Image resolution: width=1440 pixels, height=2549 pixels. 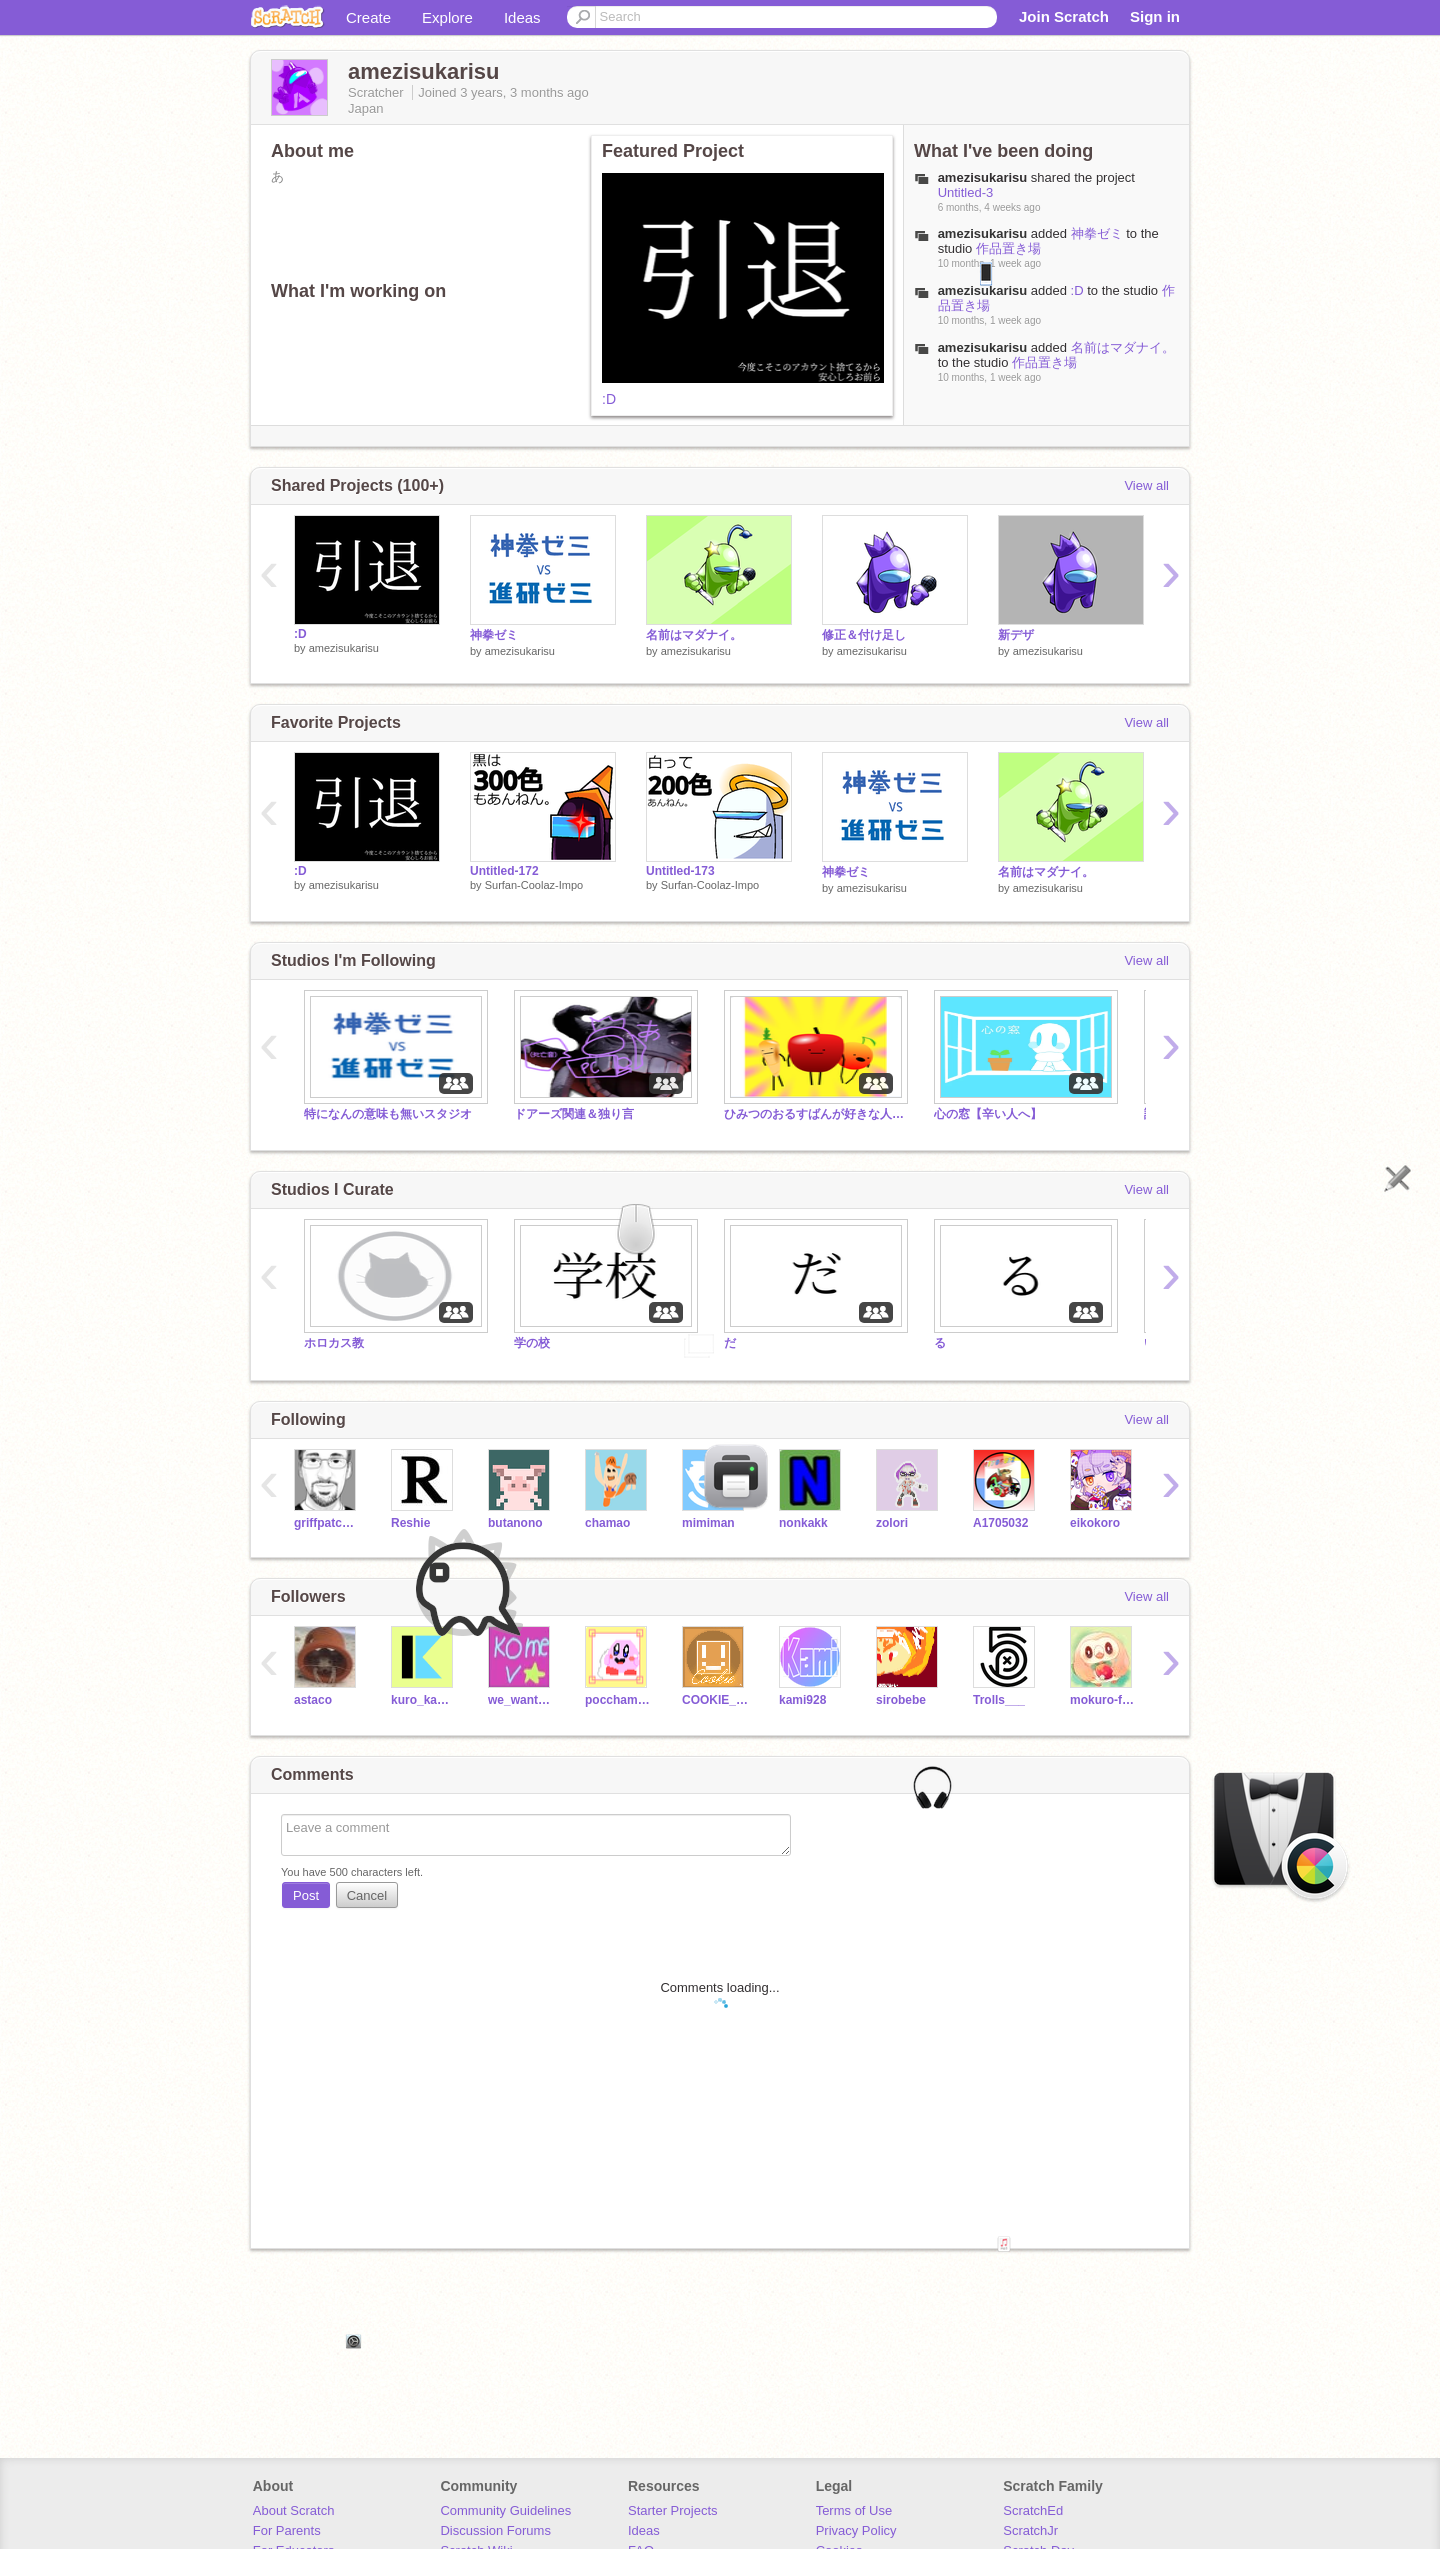 I want to click on iPod nano device connected, so click(x=986, y=274).